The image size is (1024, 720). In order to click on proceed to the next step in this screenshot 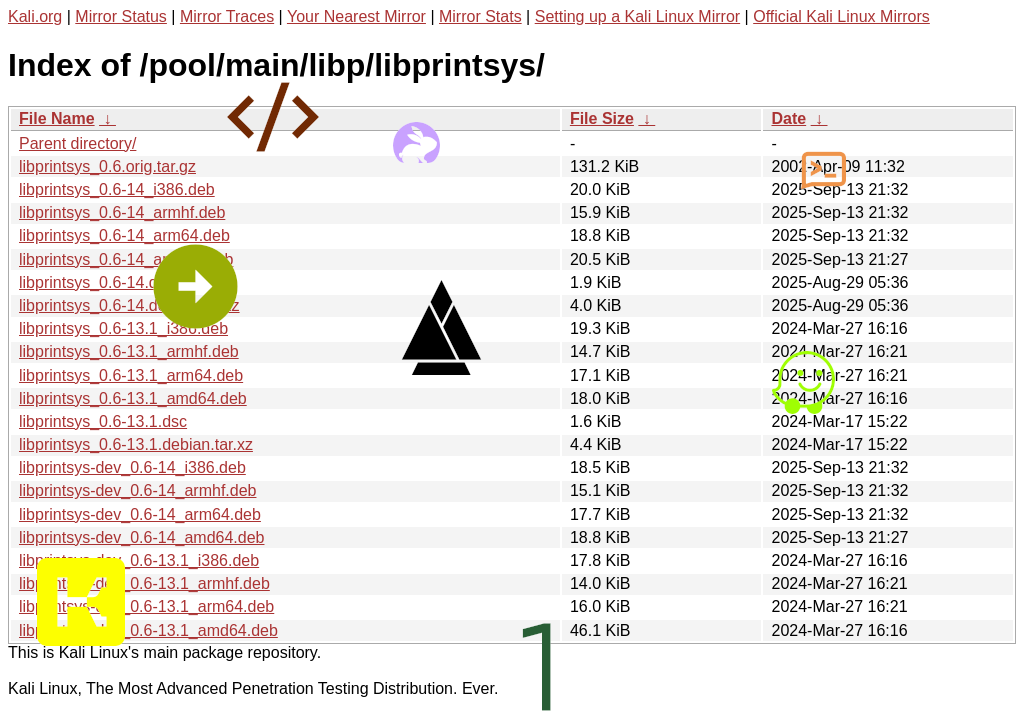, I will do `click(195, 286)`.